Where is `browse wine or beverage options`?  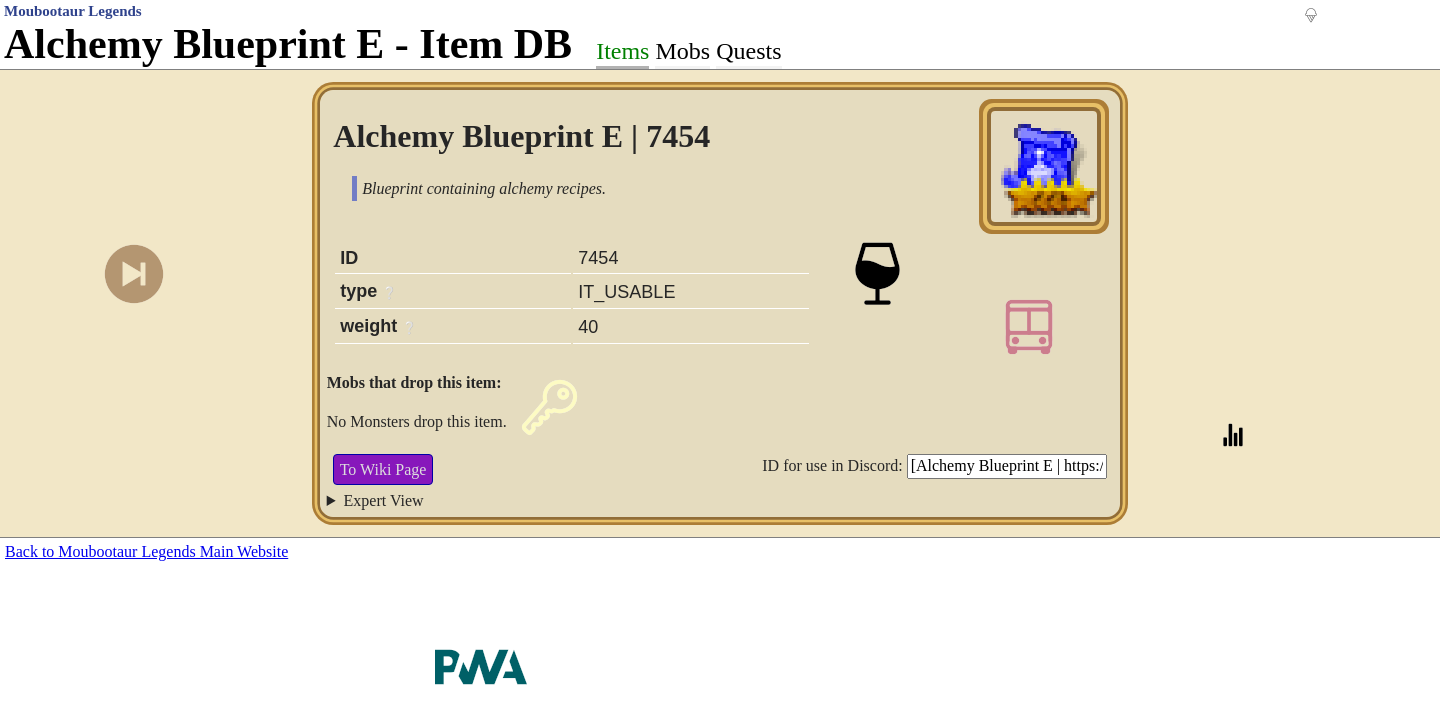
browse wine or beverage options is located at coordinates (877, 271).